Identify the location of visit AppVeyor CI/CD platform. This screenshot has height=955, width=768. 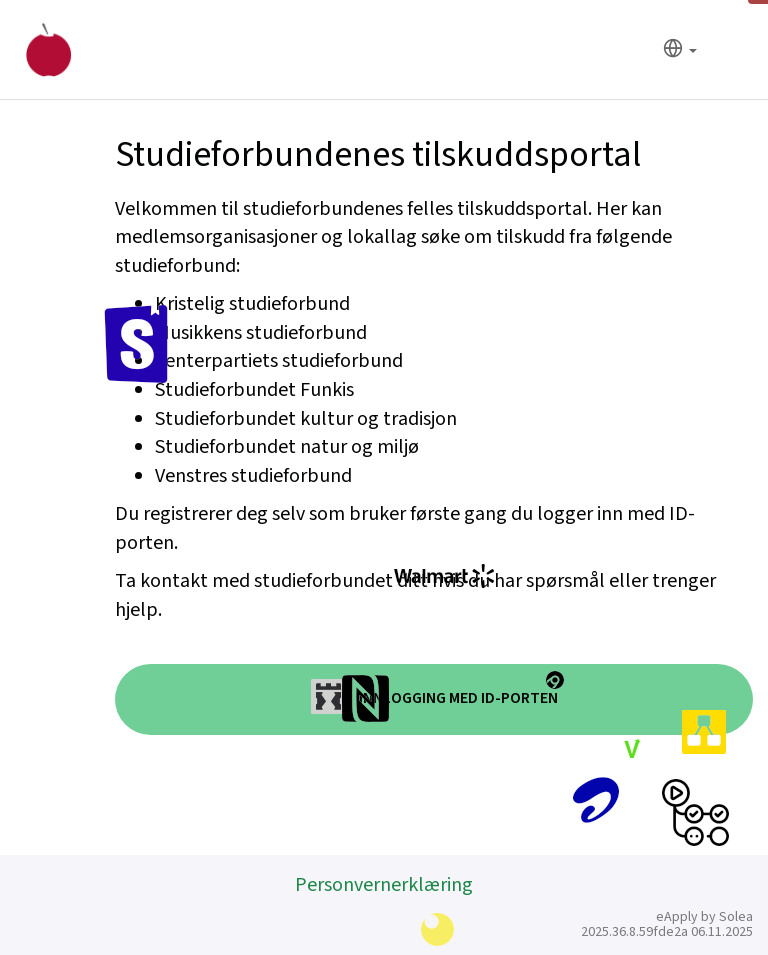
(555, 680).